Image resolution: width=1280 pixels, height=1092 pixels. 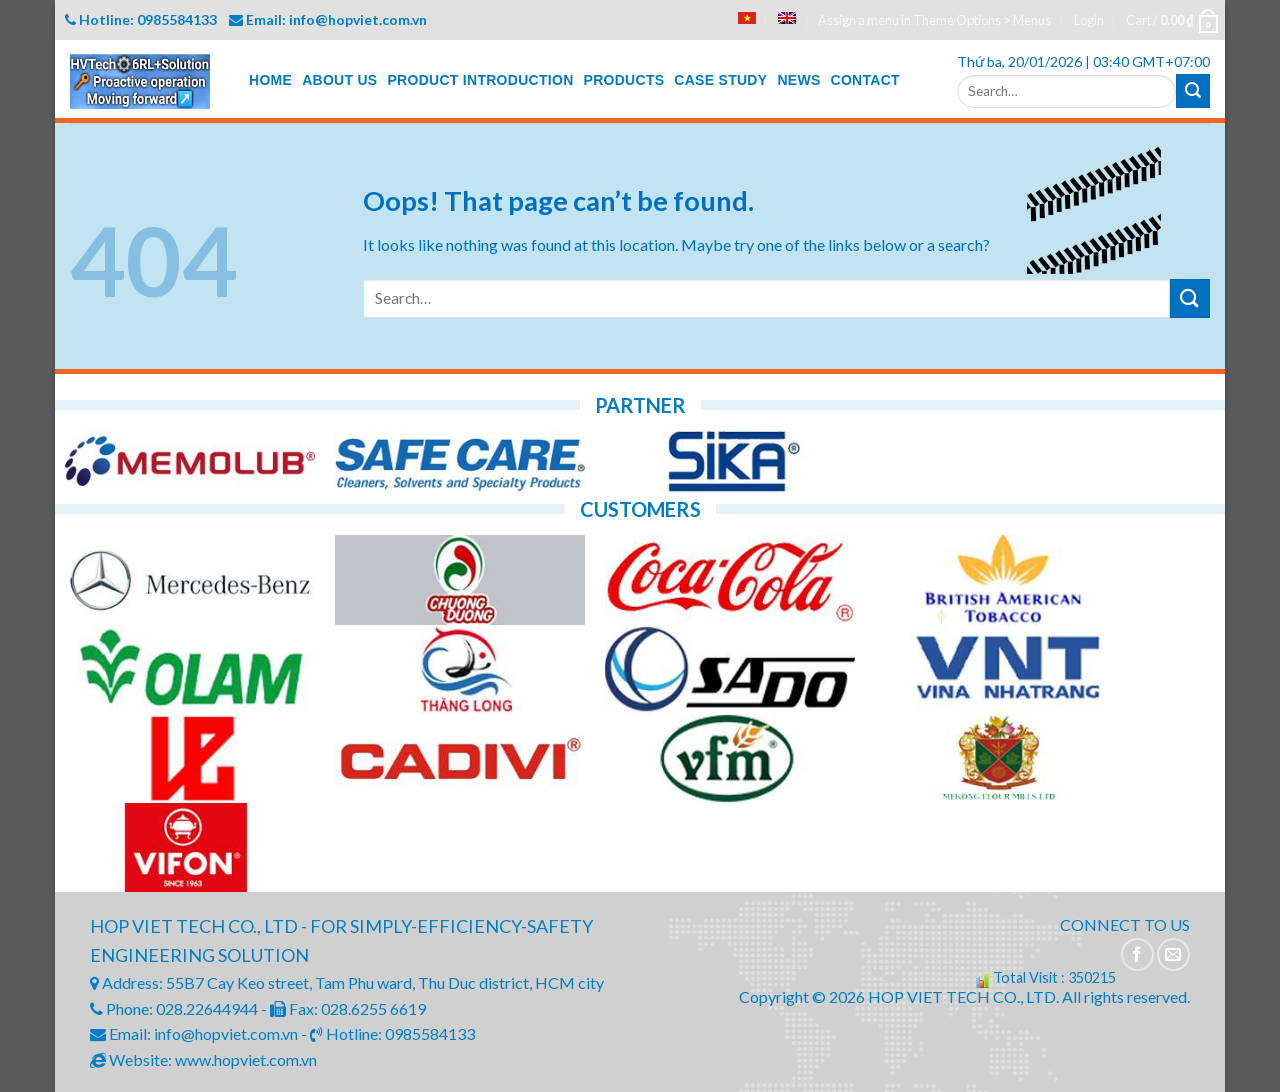 I want to click on indicates off-road or vehicle trail mode, so click(x=1094, y=207).